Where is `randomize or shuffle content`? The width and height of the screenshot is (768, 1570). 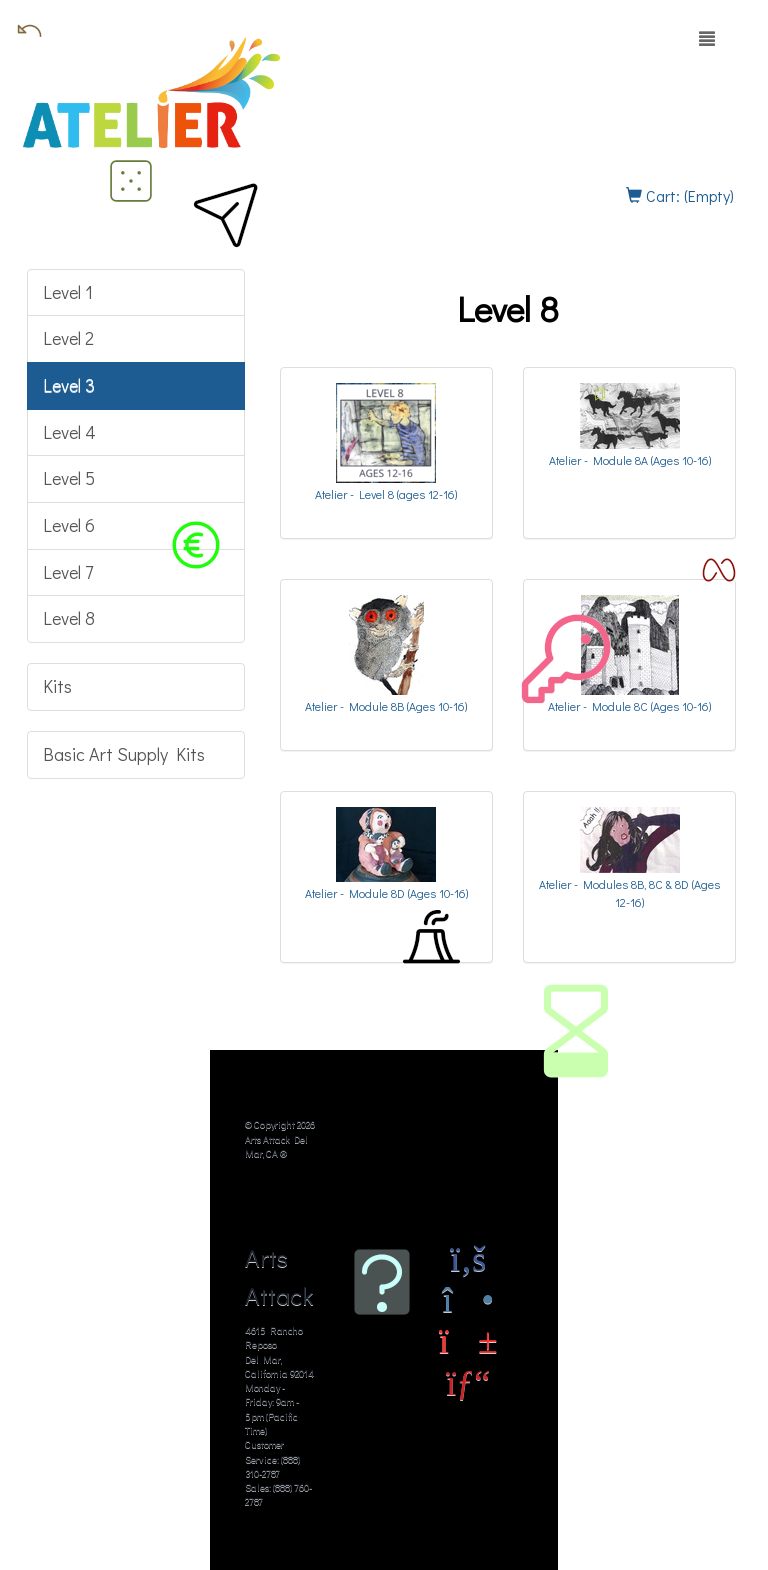 randomize or shuffle content is located at coordinates (131, 181).